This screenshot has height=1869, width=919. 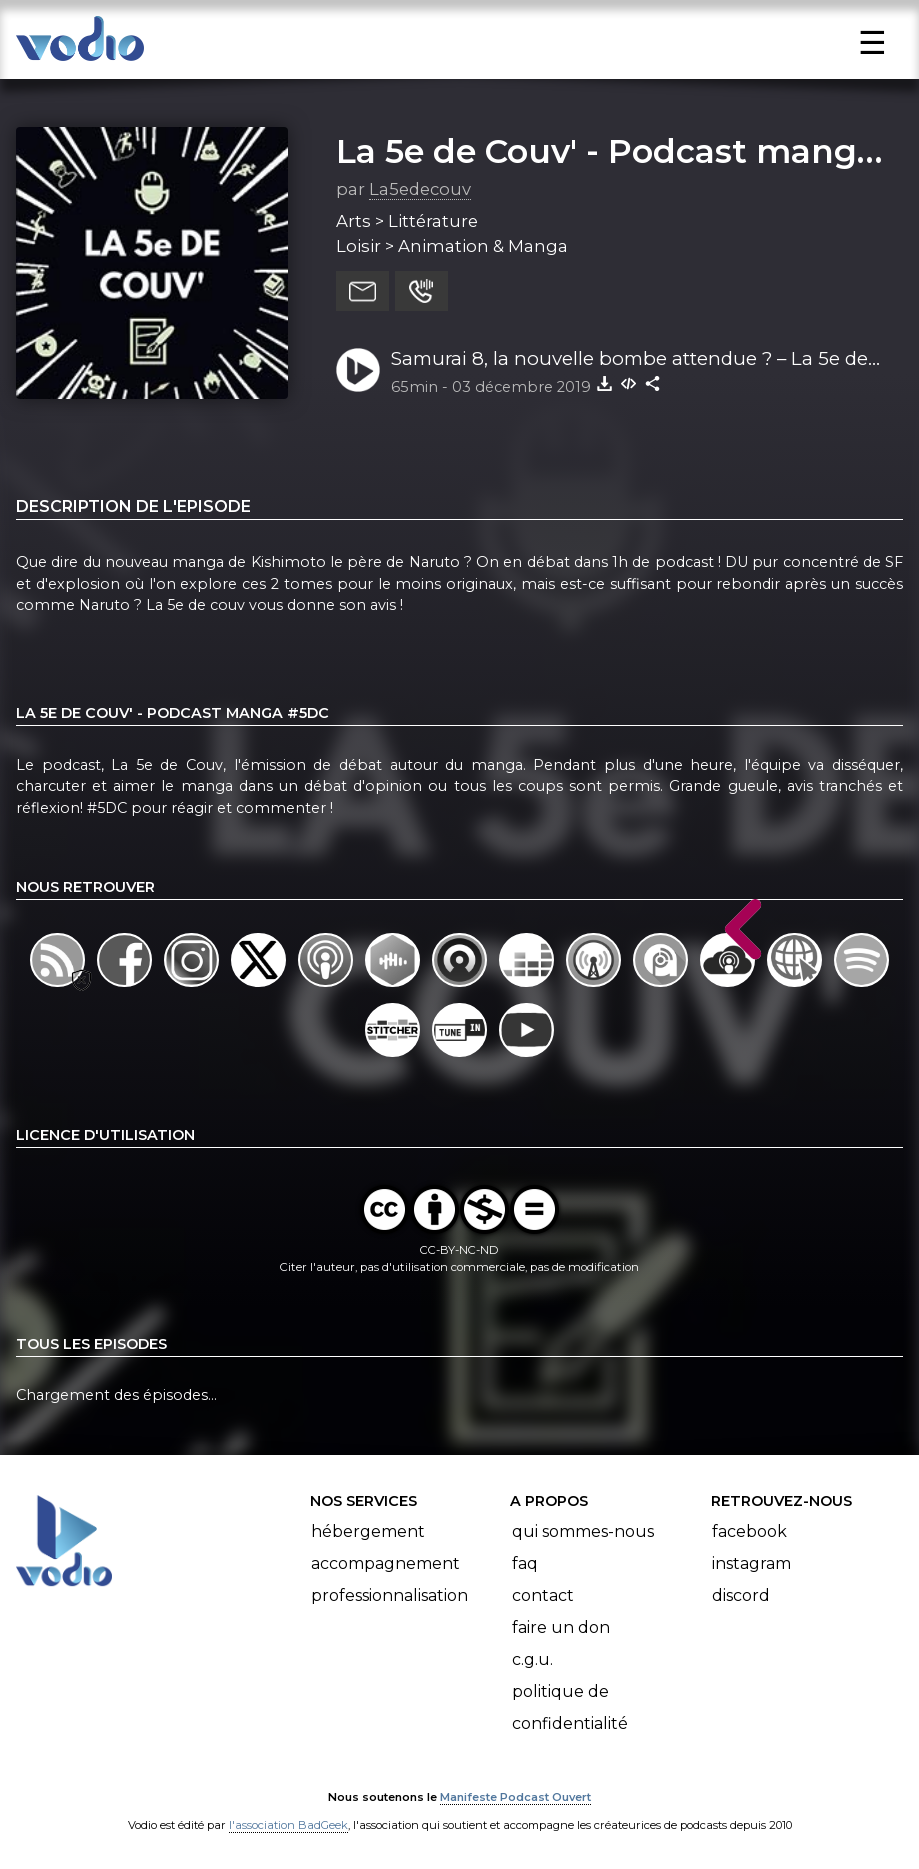 What do you see at coordinates (743, 929) in the screenshot?
I see `go back to the previous screen` at bounding box center [743, 929].